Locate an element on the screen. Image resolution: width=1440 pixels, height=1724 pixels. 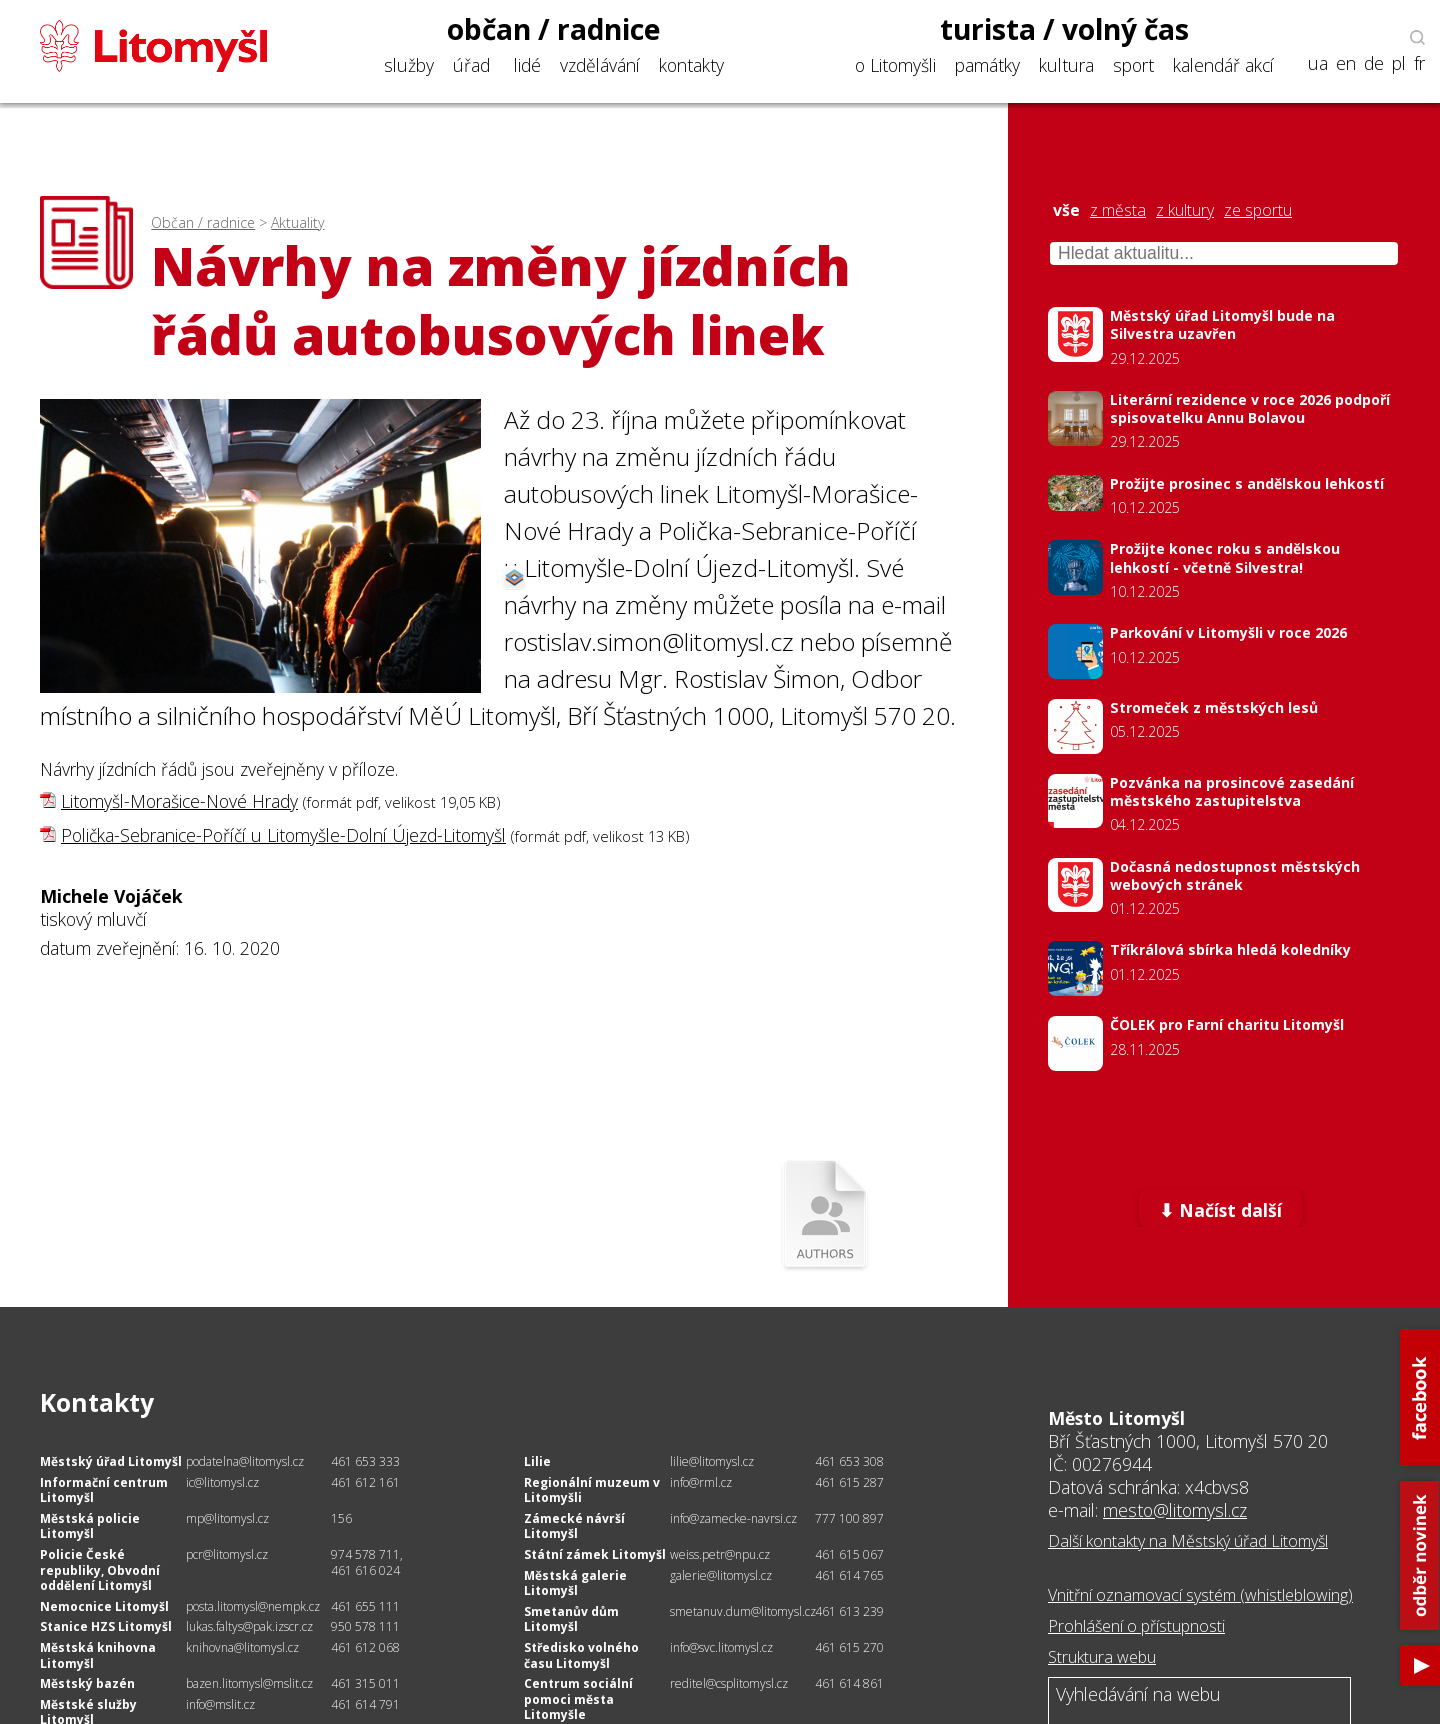
authors or contributors text file is located at coordinates (825, 1216).